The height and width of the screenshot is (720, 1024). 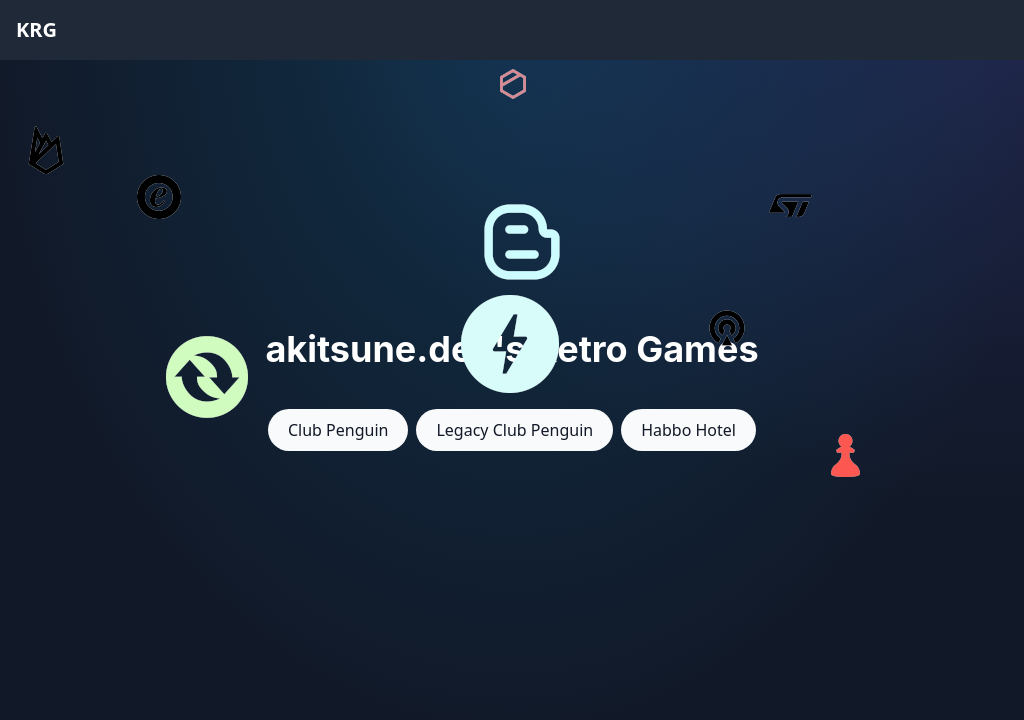 What do you see at coordinates (510, 344) in the screenshot?
I see `AMP (Accelerated Mobile Pages) logo` at bounding box center [510, 344].